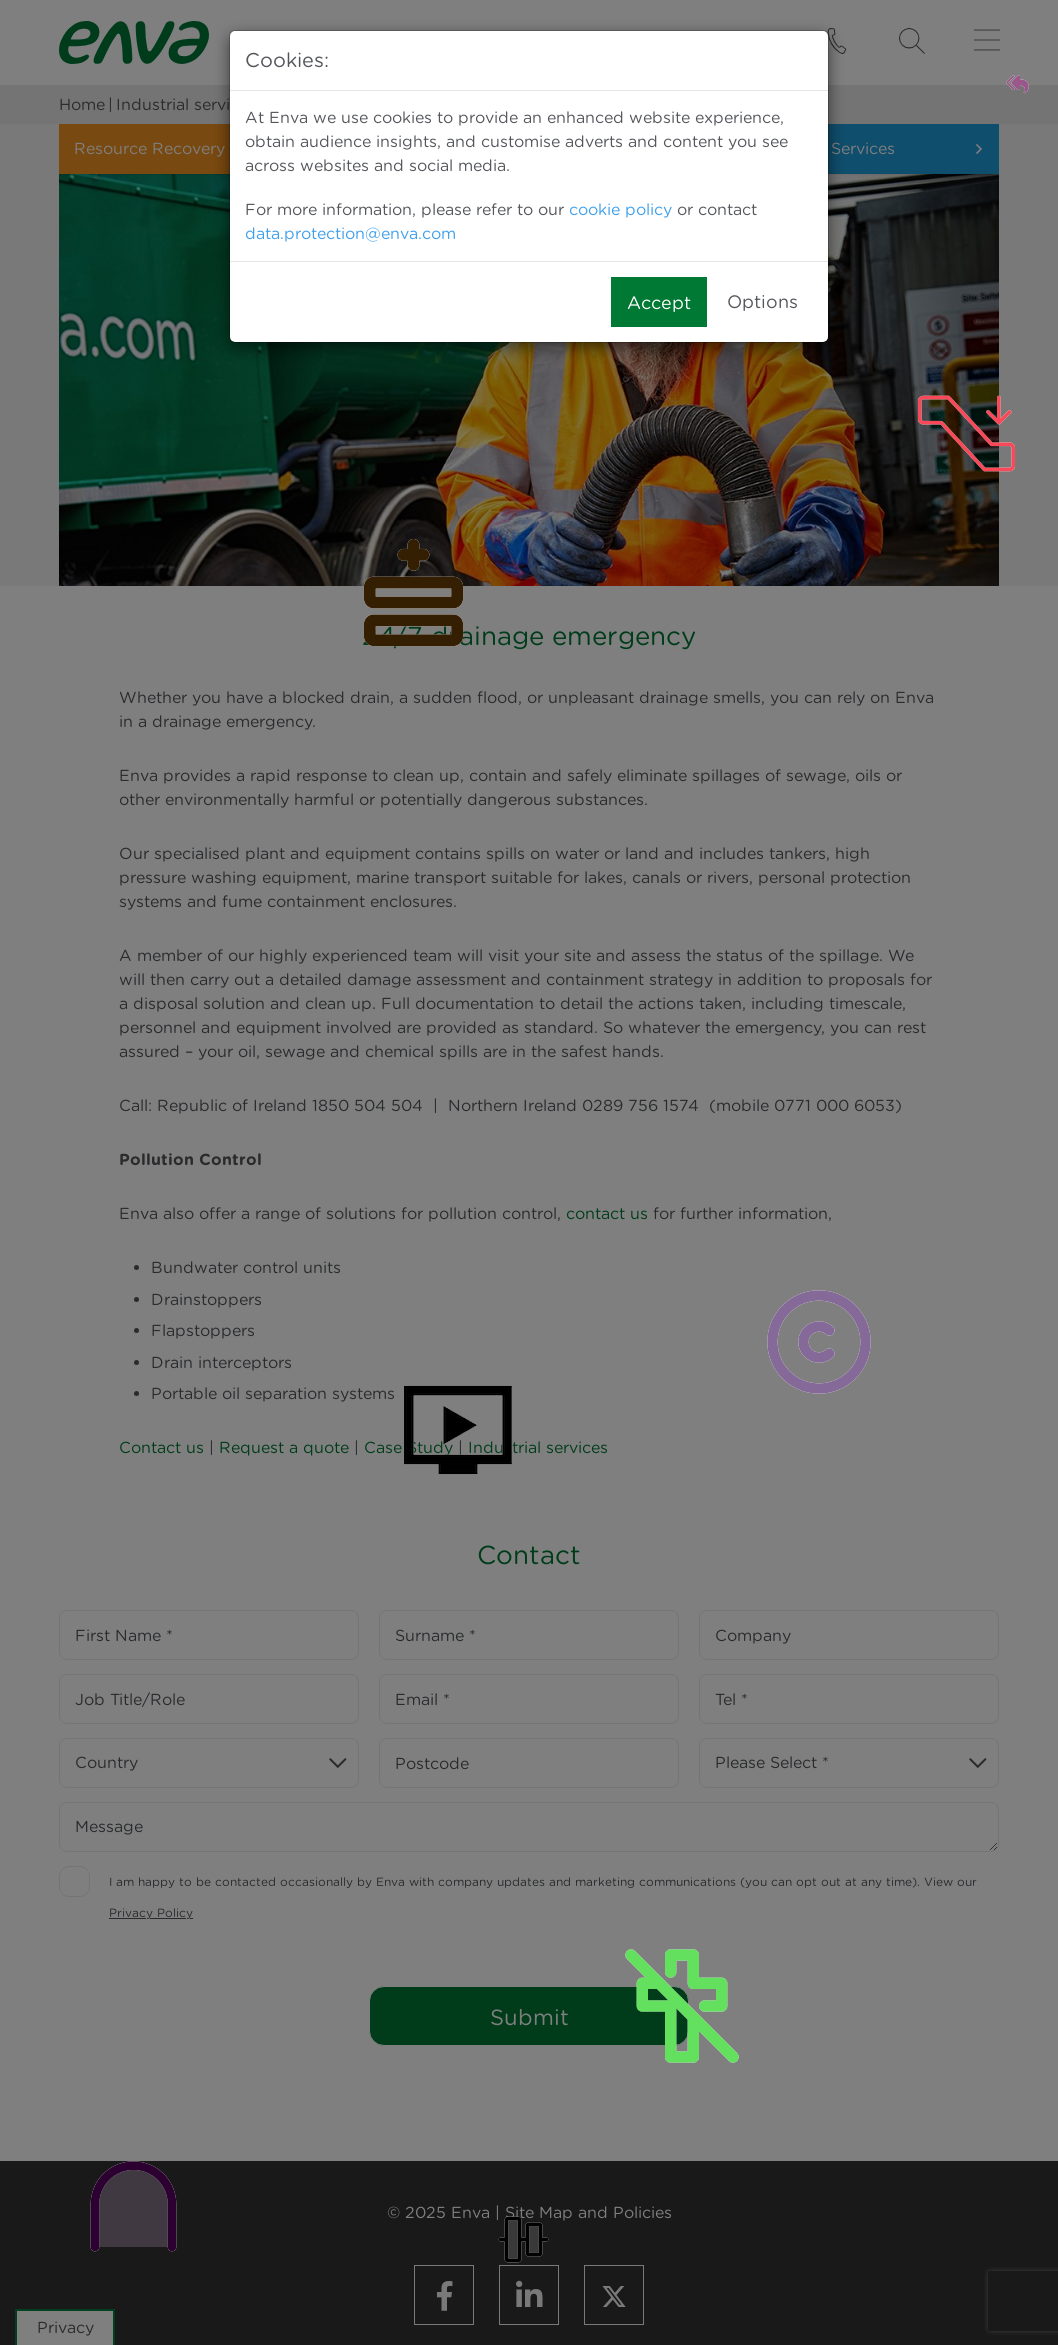 The image size is (1058, 2345). What do you see at coordinates (133, 2208) in the screenshot?
I see `represents set intersection in data operations` at bounding box center [133, 2208].